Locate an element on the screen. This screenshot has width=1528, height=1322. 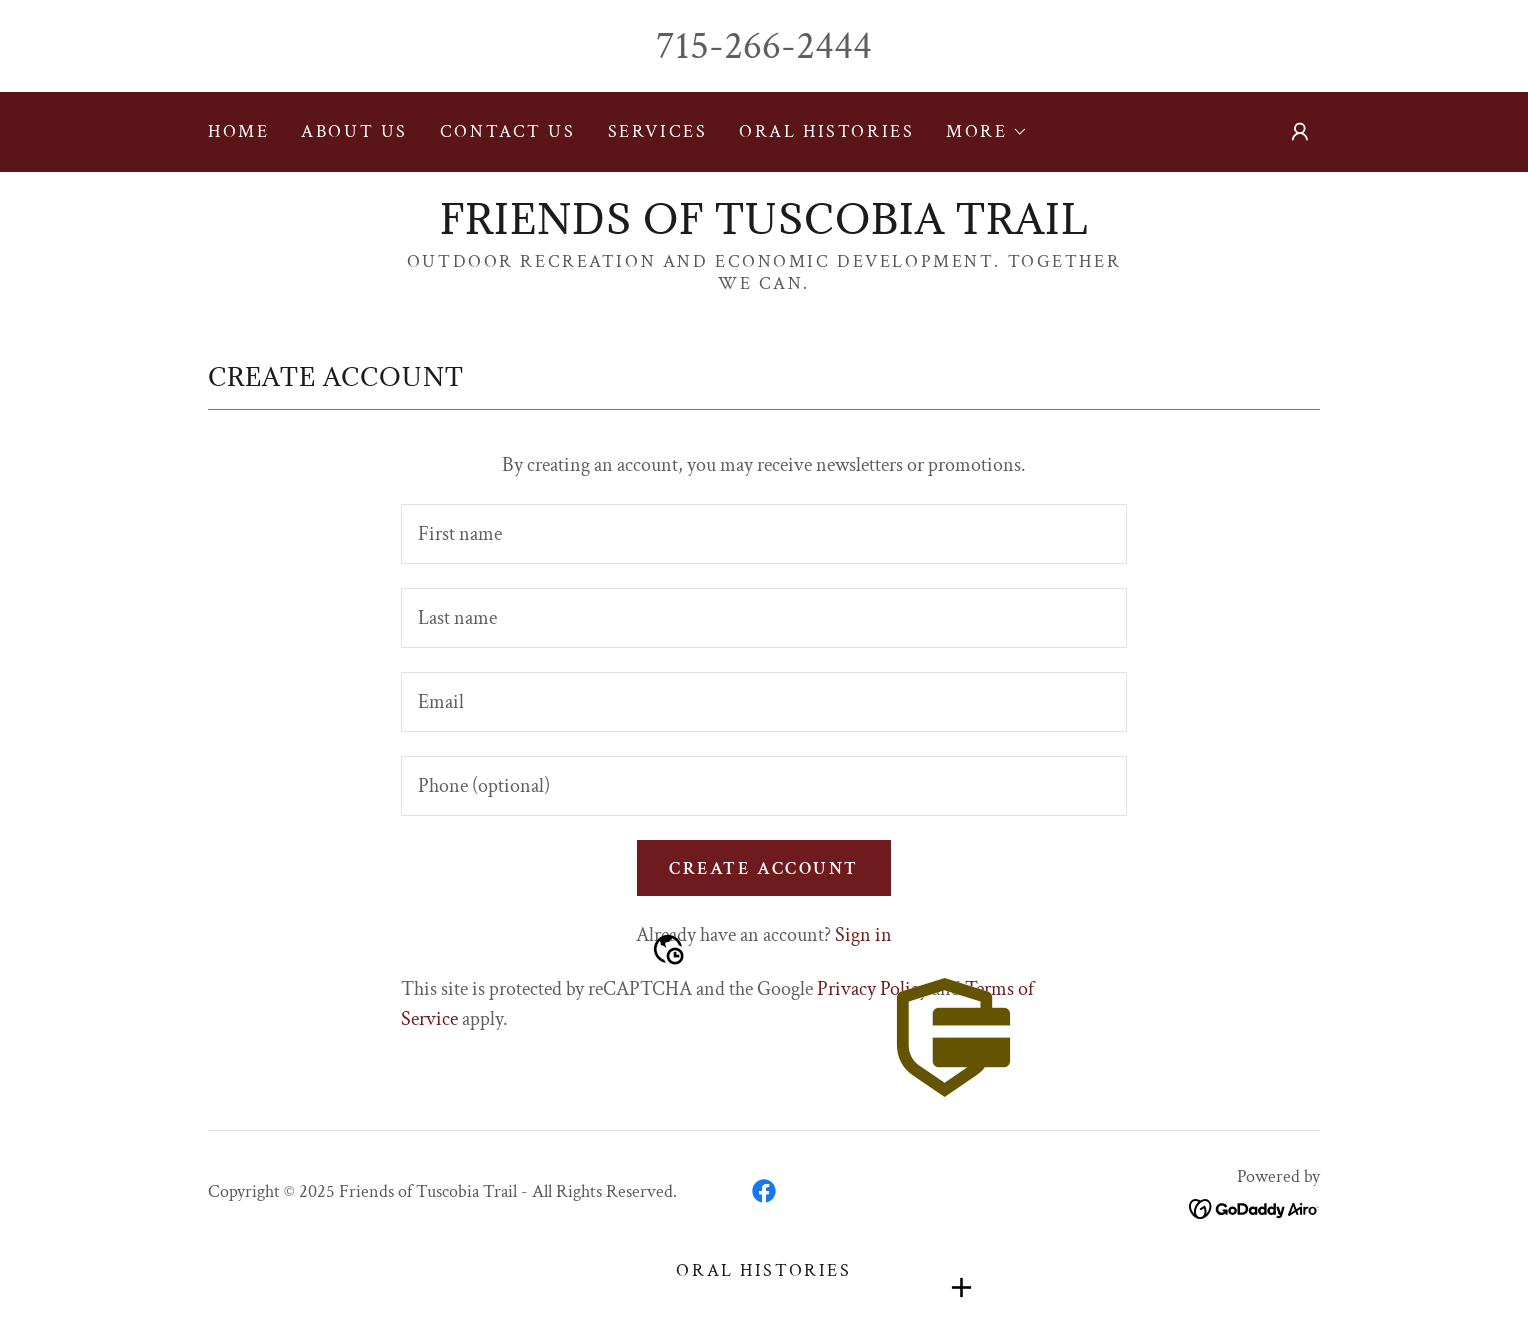
indicates a secure payment method is located at coordinates (950, 1037).